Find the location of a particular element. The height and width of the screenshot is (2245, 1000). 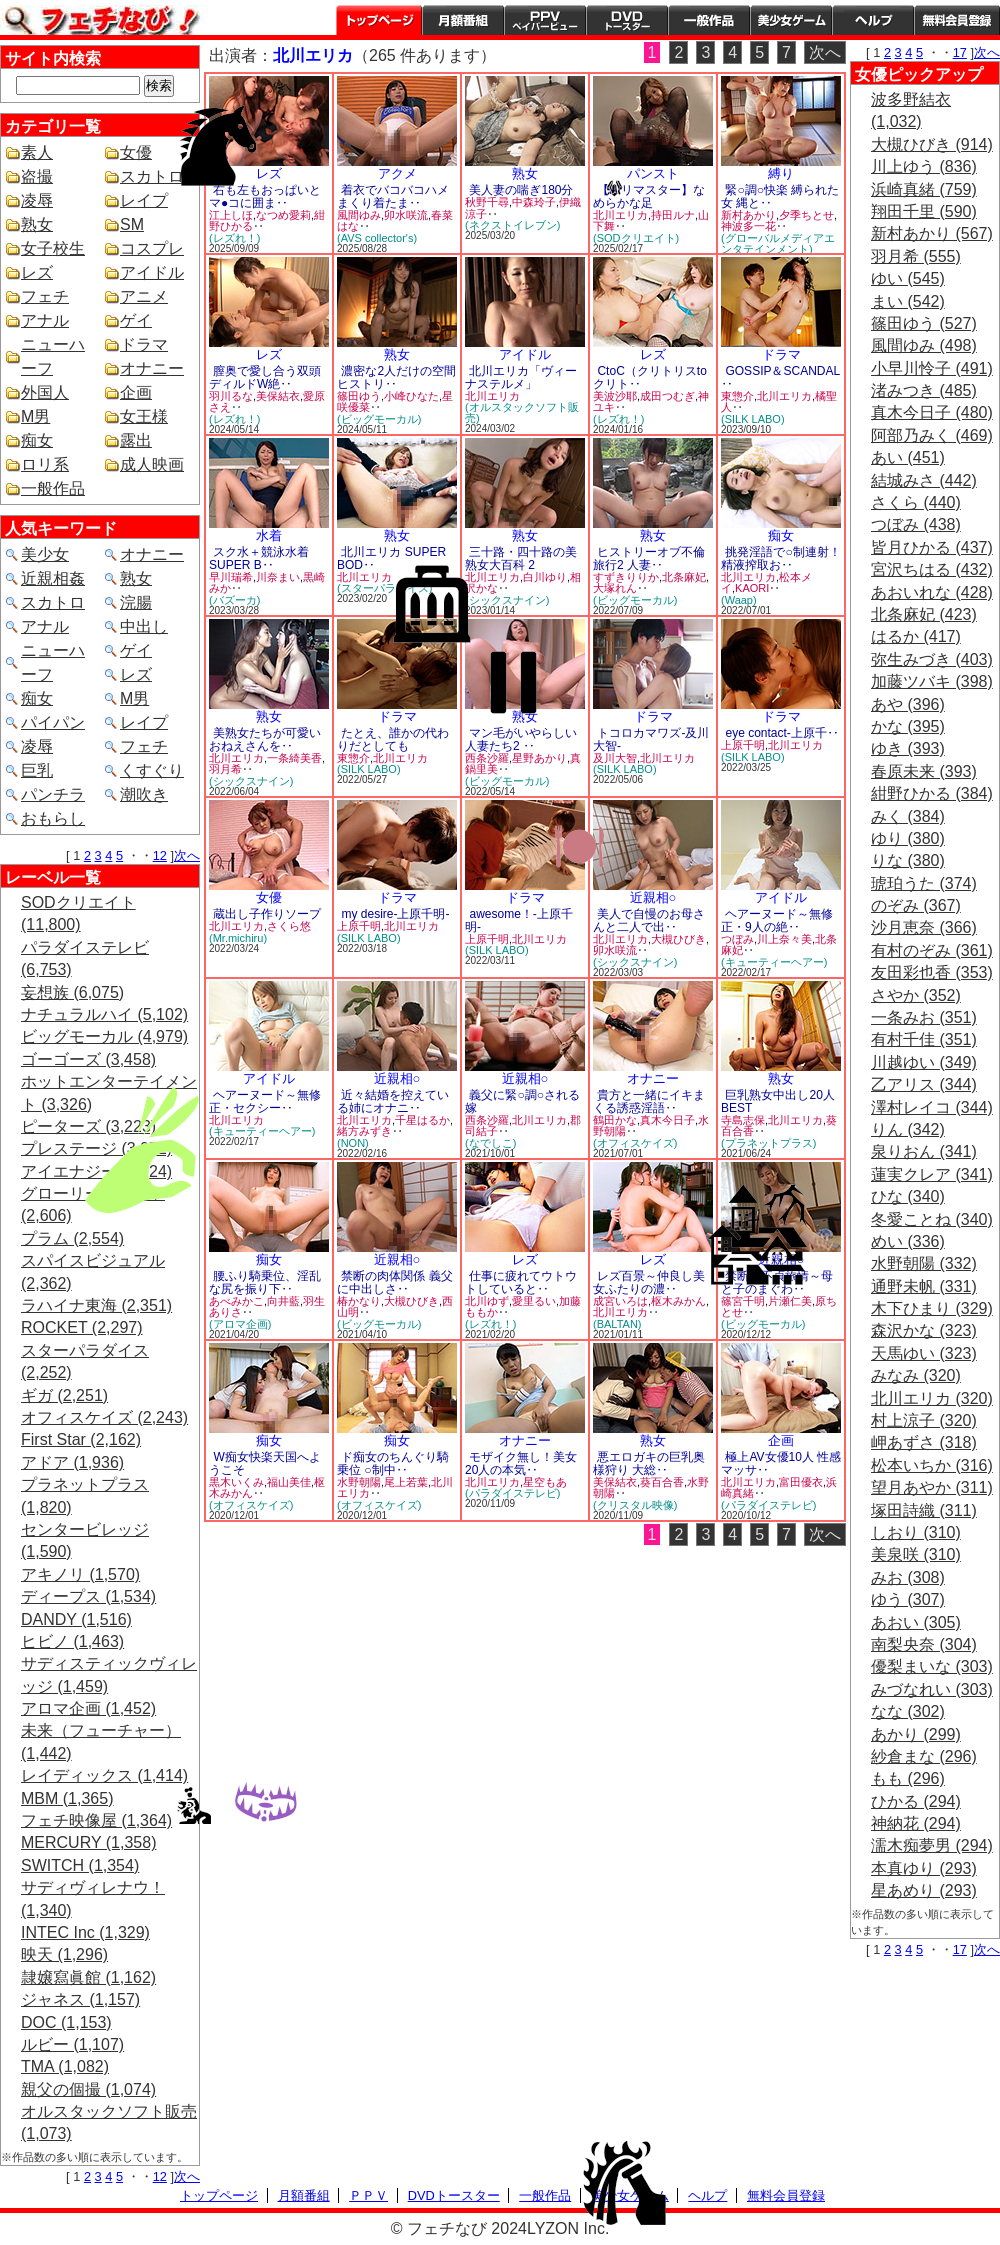

view your collected crystals or gems is located at coordinates (614, 188).